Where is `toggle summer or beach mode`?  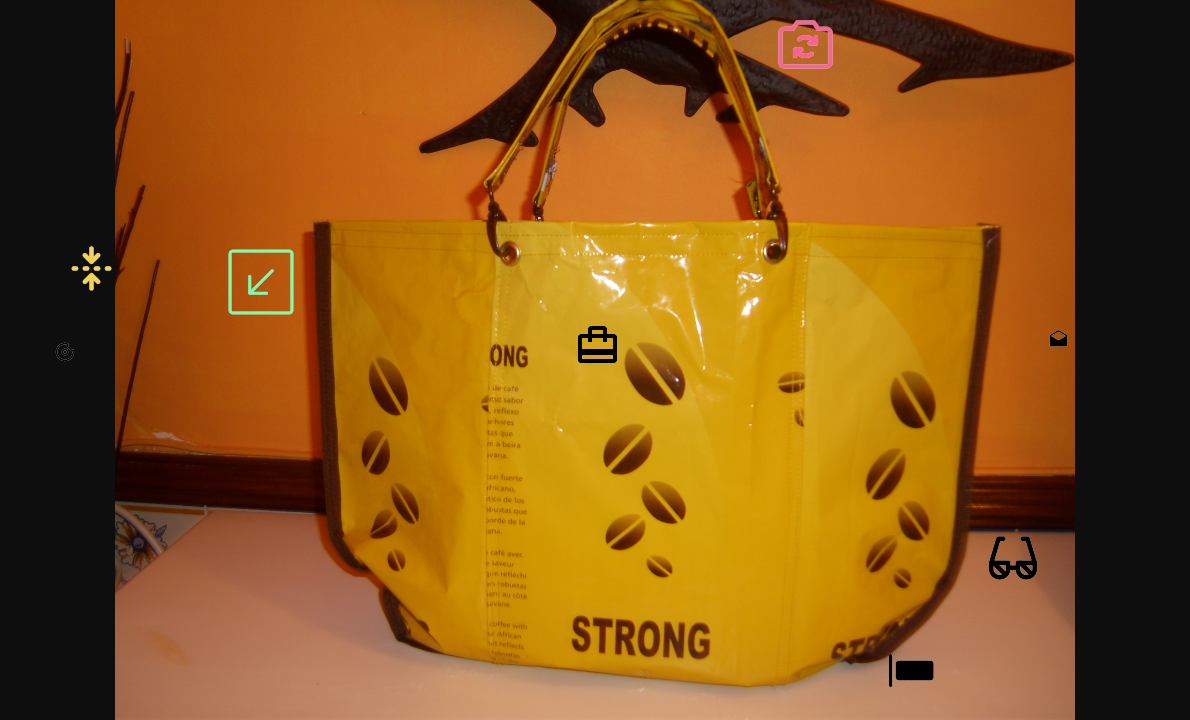
toggle summer or beach mode is located at coordinates (1013, 558).